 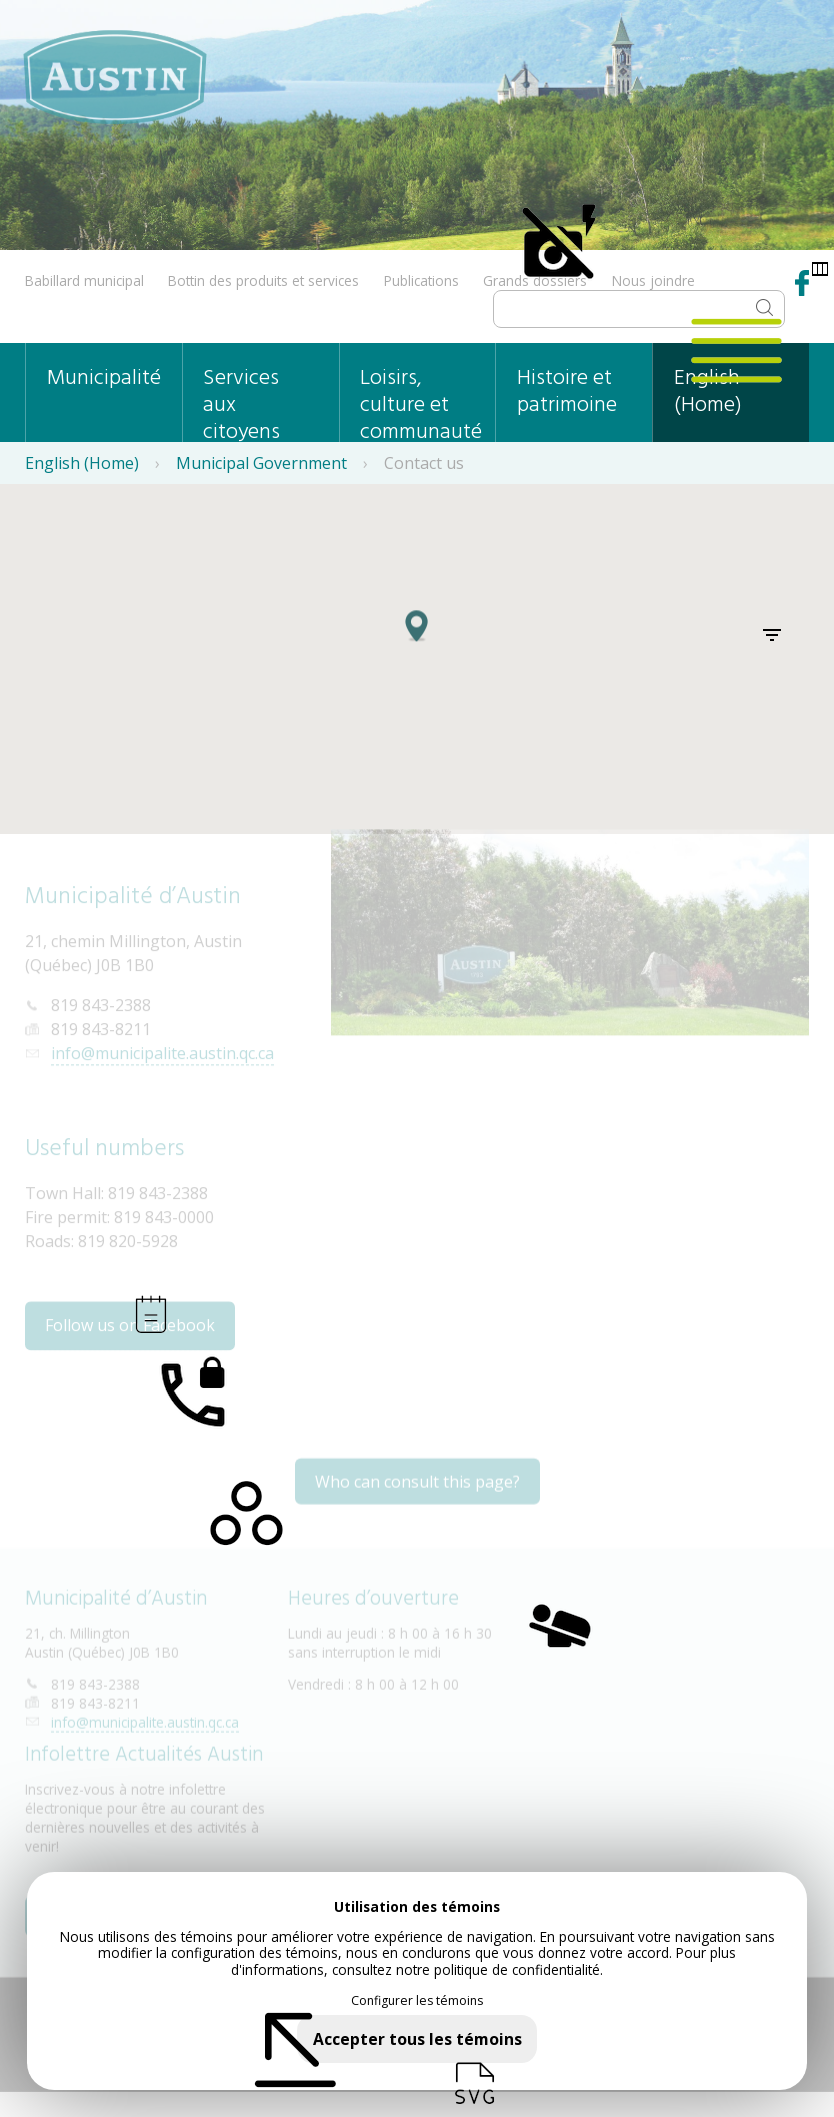 I want to click on phone is locked or secured, so click(x=193, y=1395).